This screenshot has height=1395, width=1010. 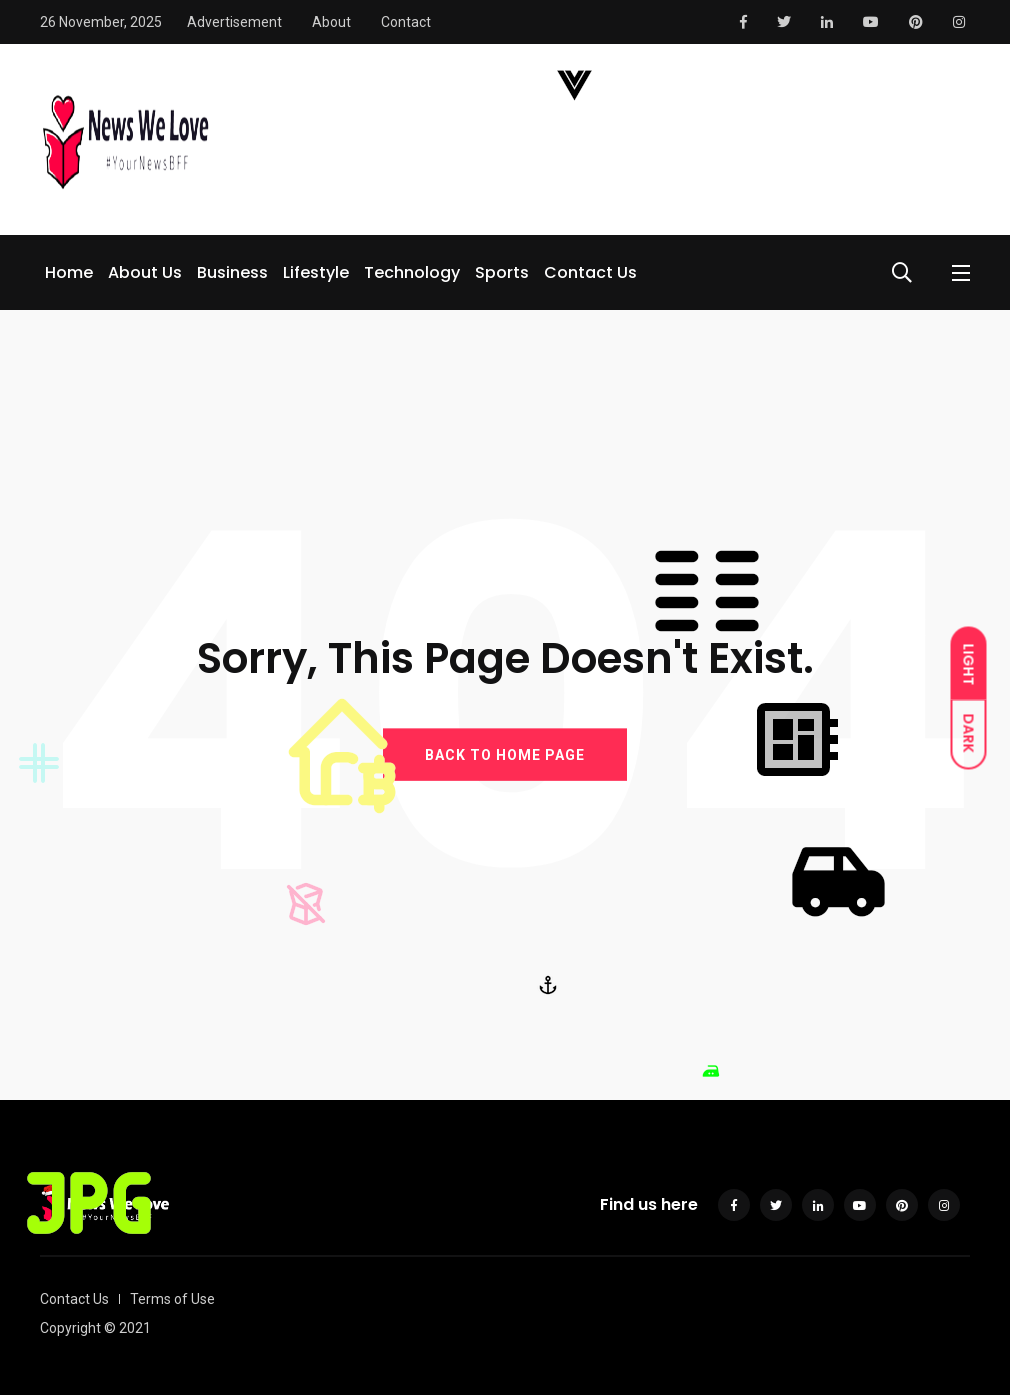 What do you see at coordinates (342, 752) in the screenshot?
I see `access bitcoin wallet or crypto home dashboard` at bounding box center [342, 752].